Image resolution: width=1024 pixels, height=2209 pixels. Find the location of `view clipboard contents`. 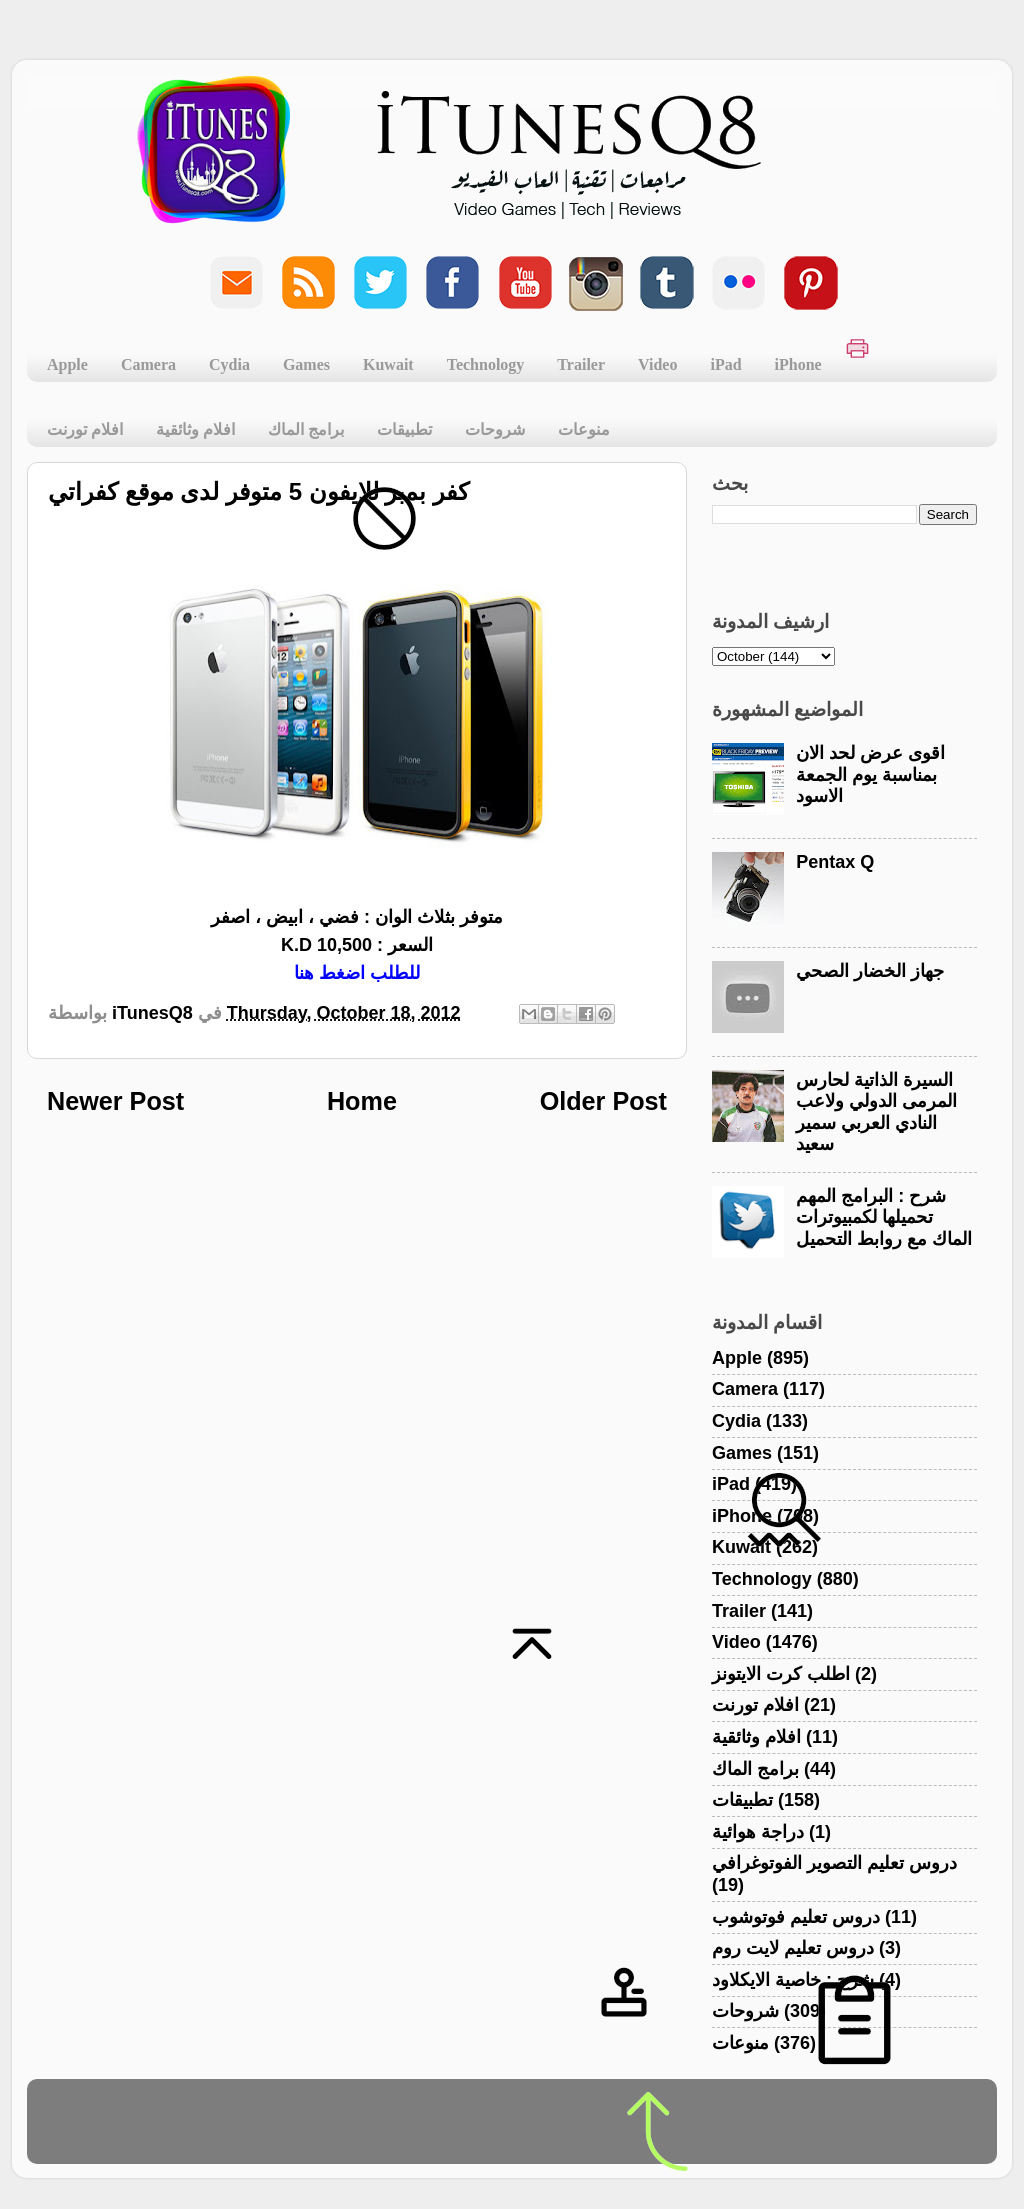

view clipboard contents is located at coordinates (854, 2021).